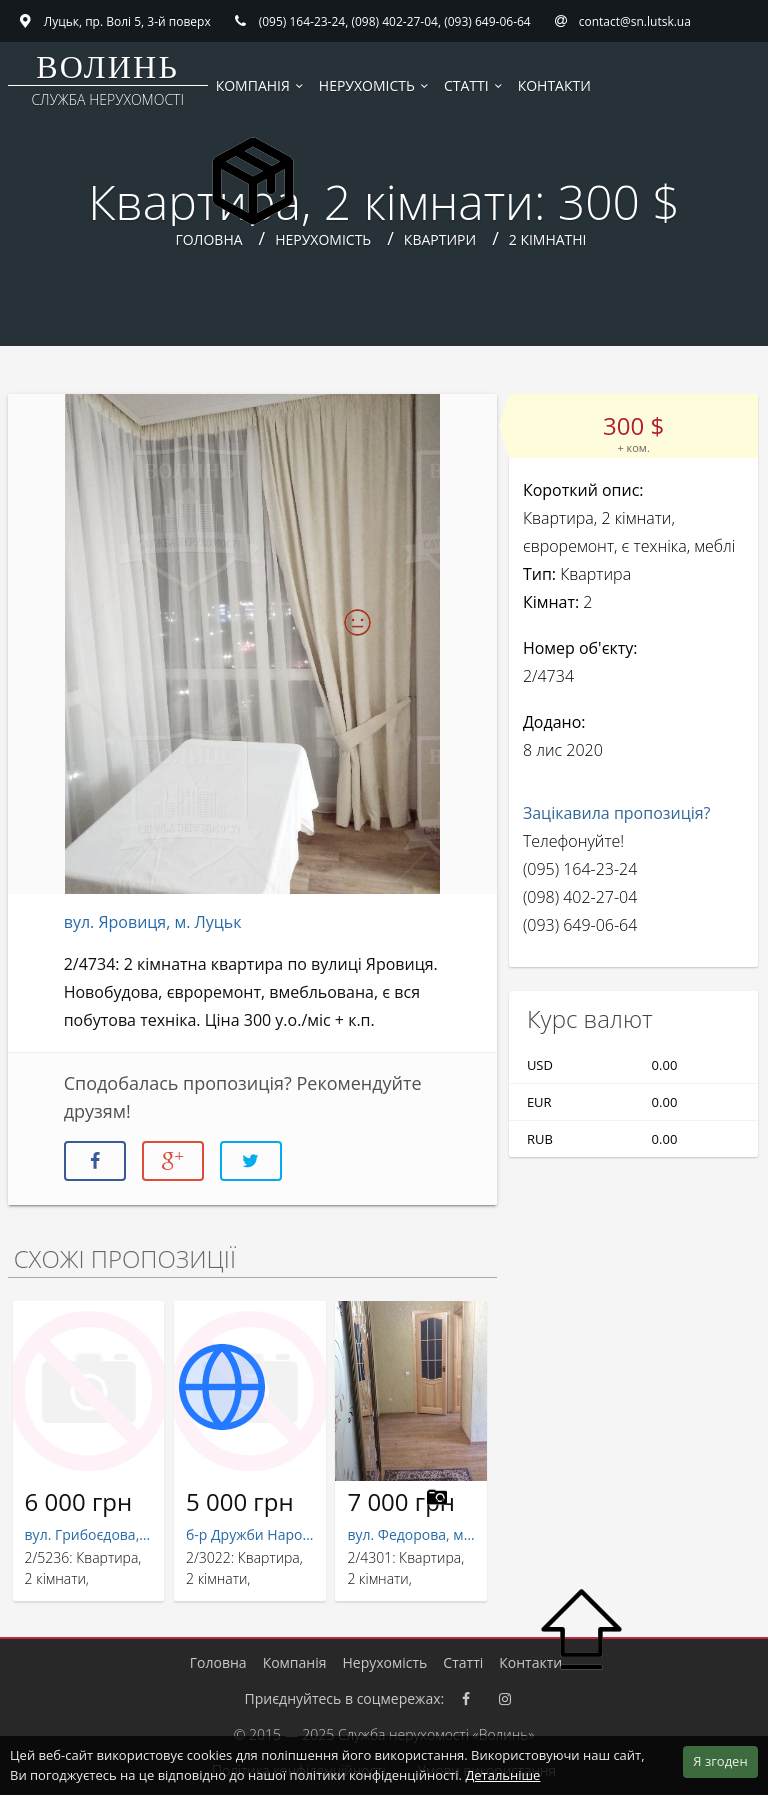  I want to click on rate your experience as neutral, so click(357, 622).